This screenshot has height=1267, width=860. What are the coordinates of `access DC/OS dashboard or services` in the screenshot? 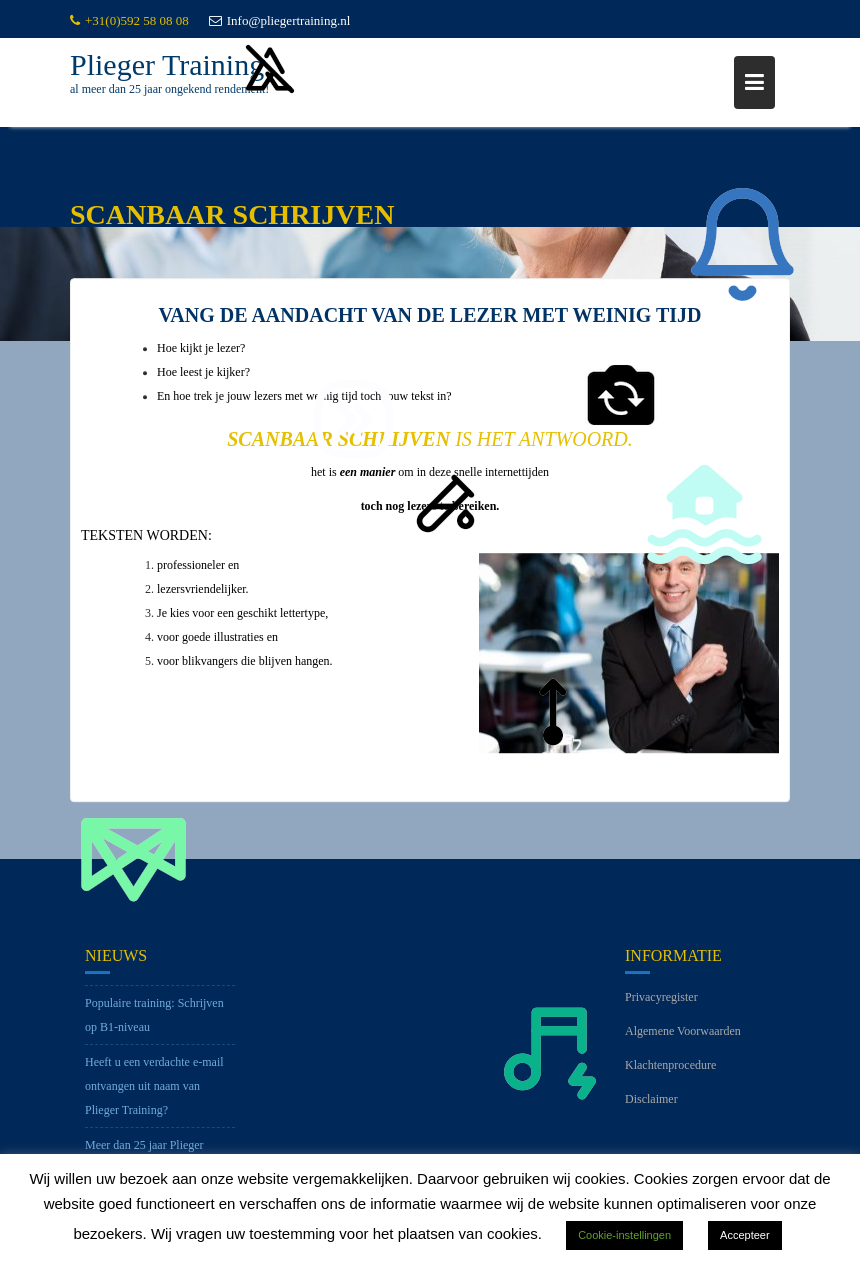 It's located at (133, 854).